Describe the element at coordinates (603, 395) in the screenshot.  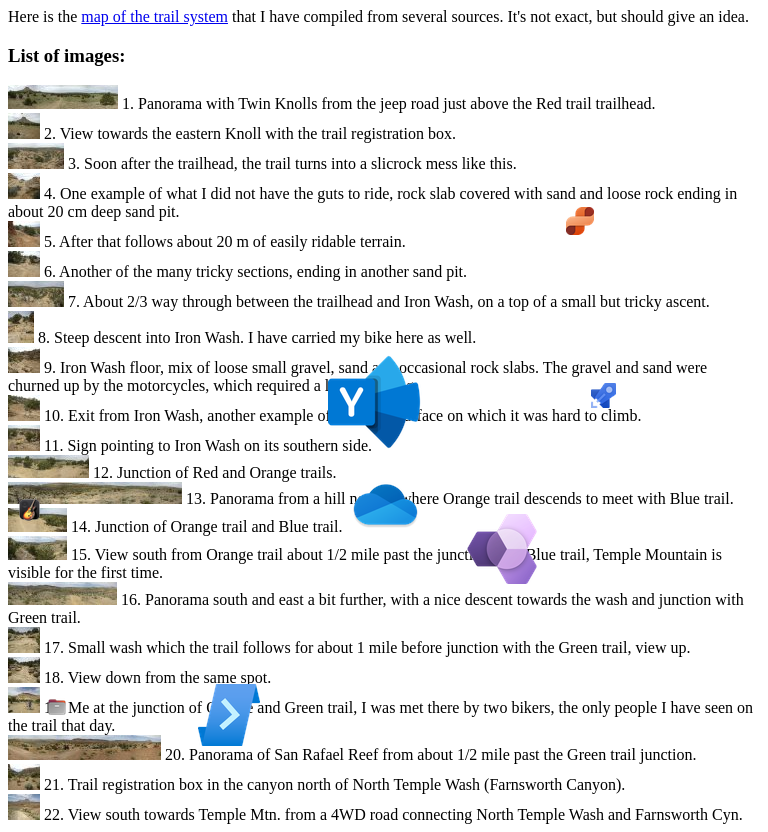
I see `launch the pipelines app` at that location.